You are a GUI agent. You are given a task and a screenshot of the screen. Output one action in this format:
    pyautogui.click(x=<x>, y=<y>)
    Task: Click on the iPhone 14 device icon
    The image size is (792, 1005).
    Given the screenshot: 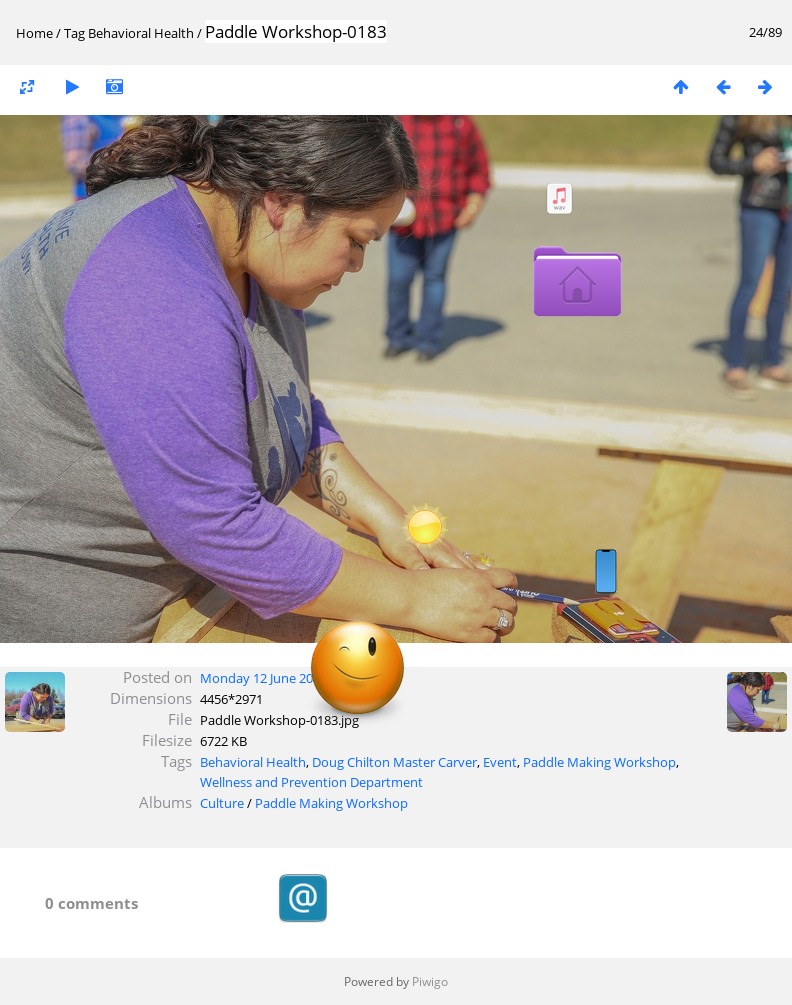 What is the action you would take?
    pyautogui.click(x=606, y=572)
    